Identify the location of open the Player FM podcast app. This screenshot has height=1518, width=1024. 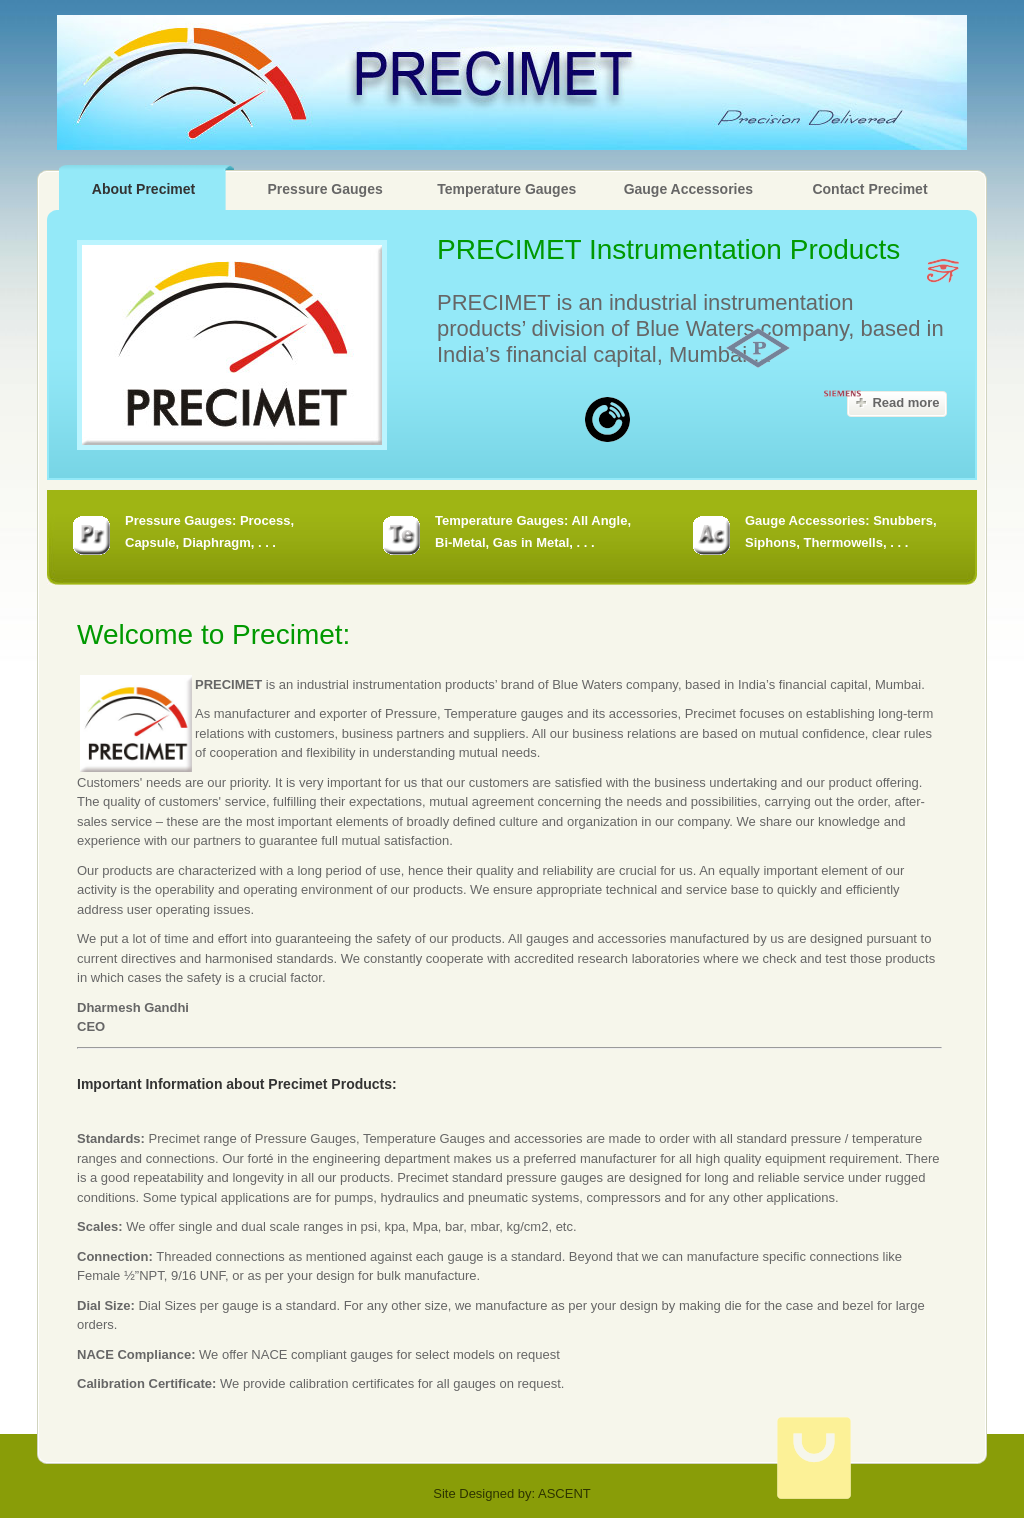
(607, 419).